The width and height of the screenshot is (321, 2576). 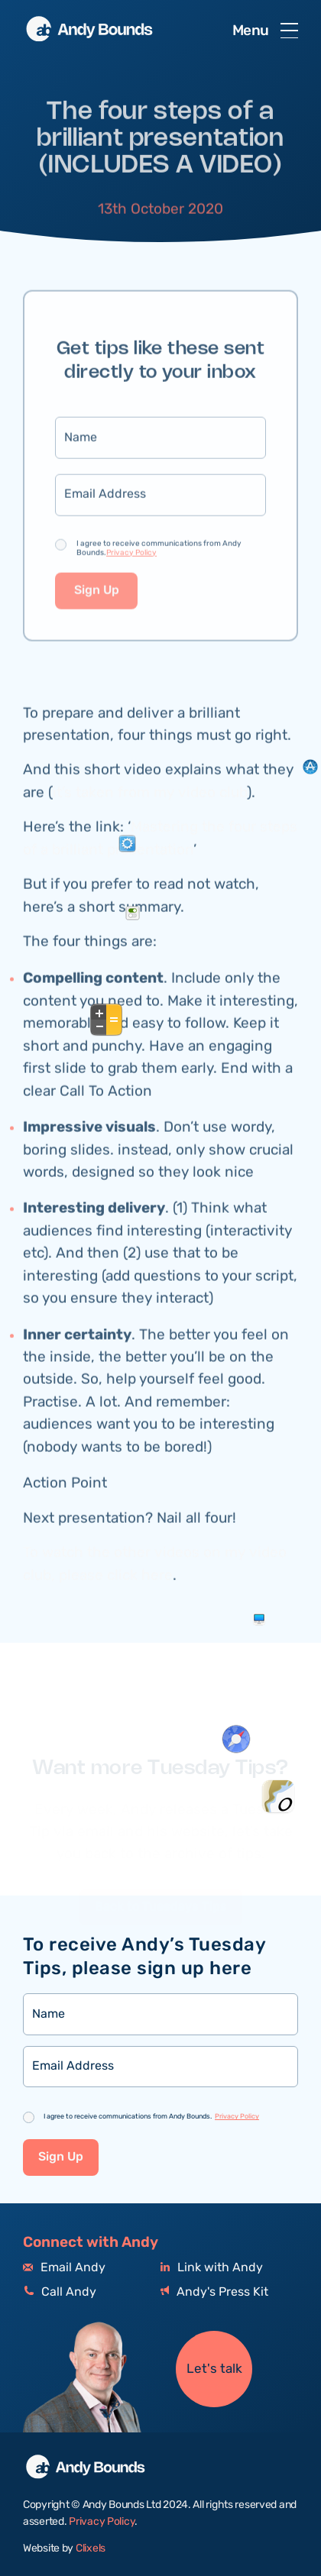 I want to click on open variety wallpaper changer app, so click(x=259, y=1619).